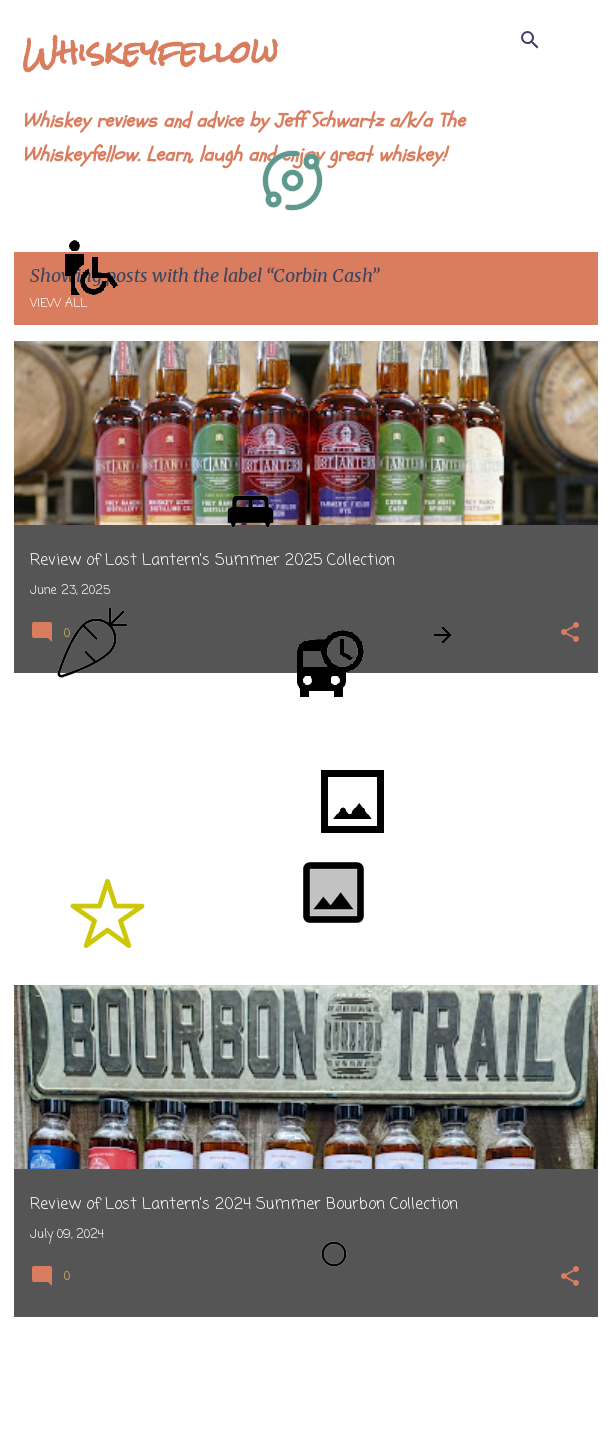 The height and width of the screenshot is (1435, 611). What do you see at coordinates (443, 635) in the screenshot?
I see `navigate to the next item or screen` at bounding box center [443, 635].